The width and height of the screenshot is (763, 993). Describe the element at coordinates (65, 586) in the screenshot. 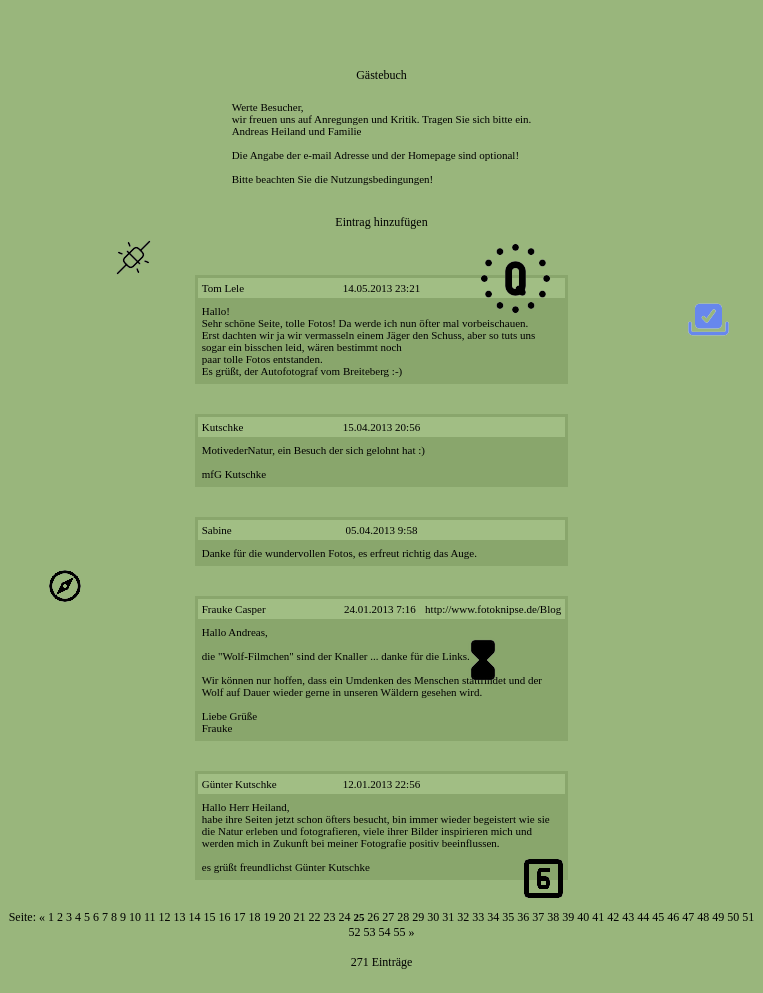

I see `explore nearby content or locations` at that location.